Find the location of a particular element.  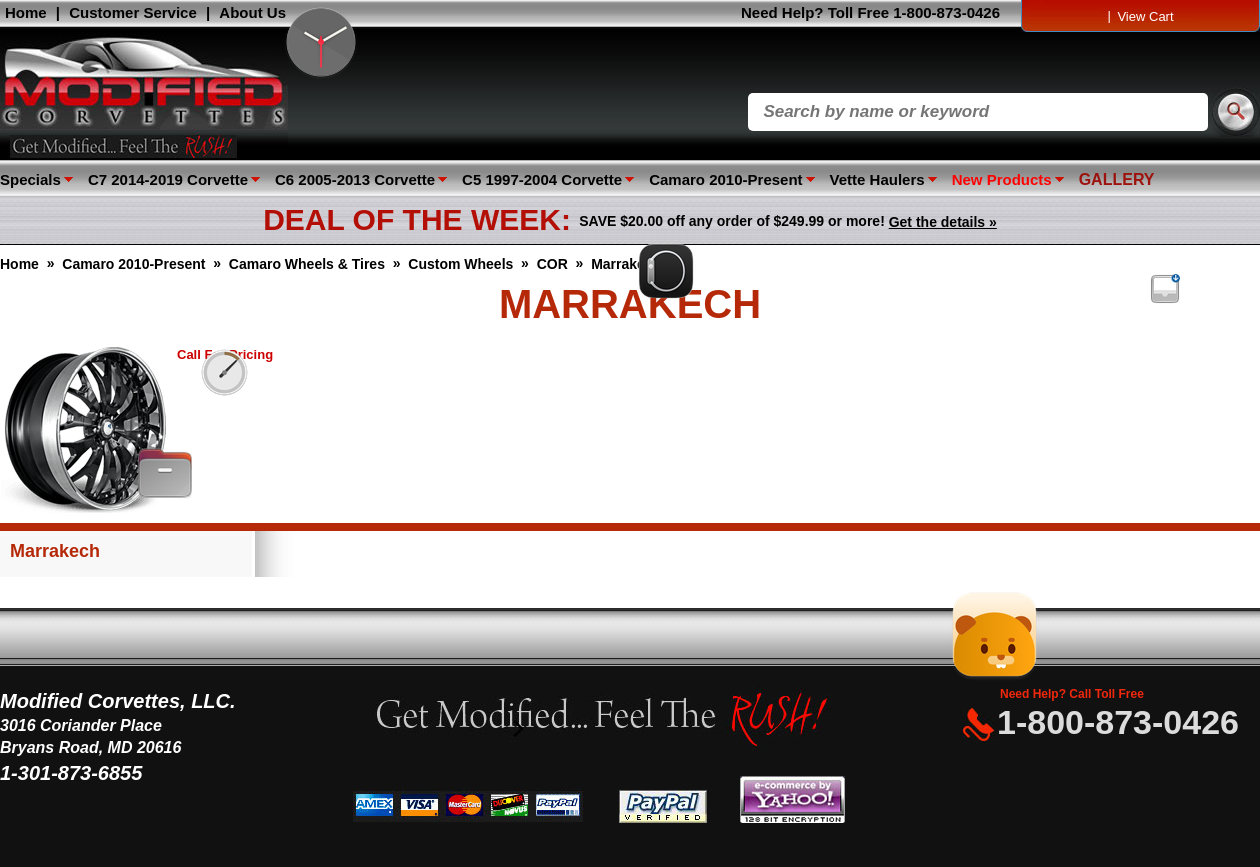

open beaver notes app is located at coordinates (994, 634).